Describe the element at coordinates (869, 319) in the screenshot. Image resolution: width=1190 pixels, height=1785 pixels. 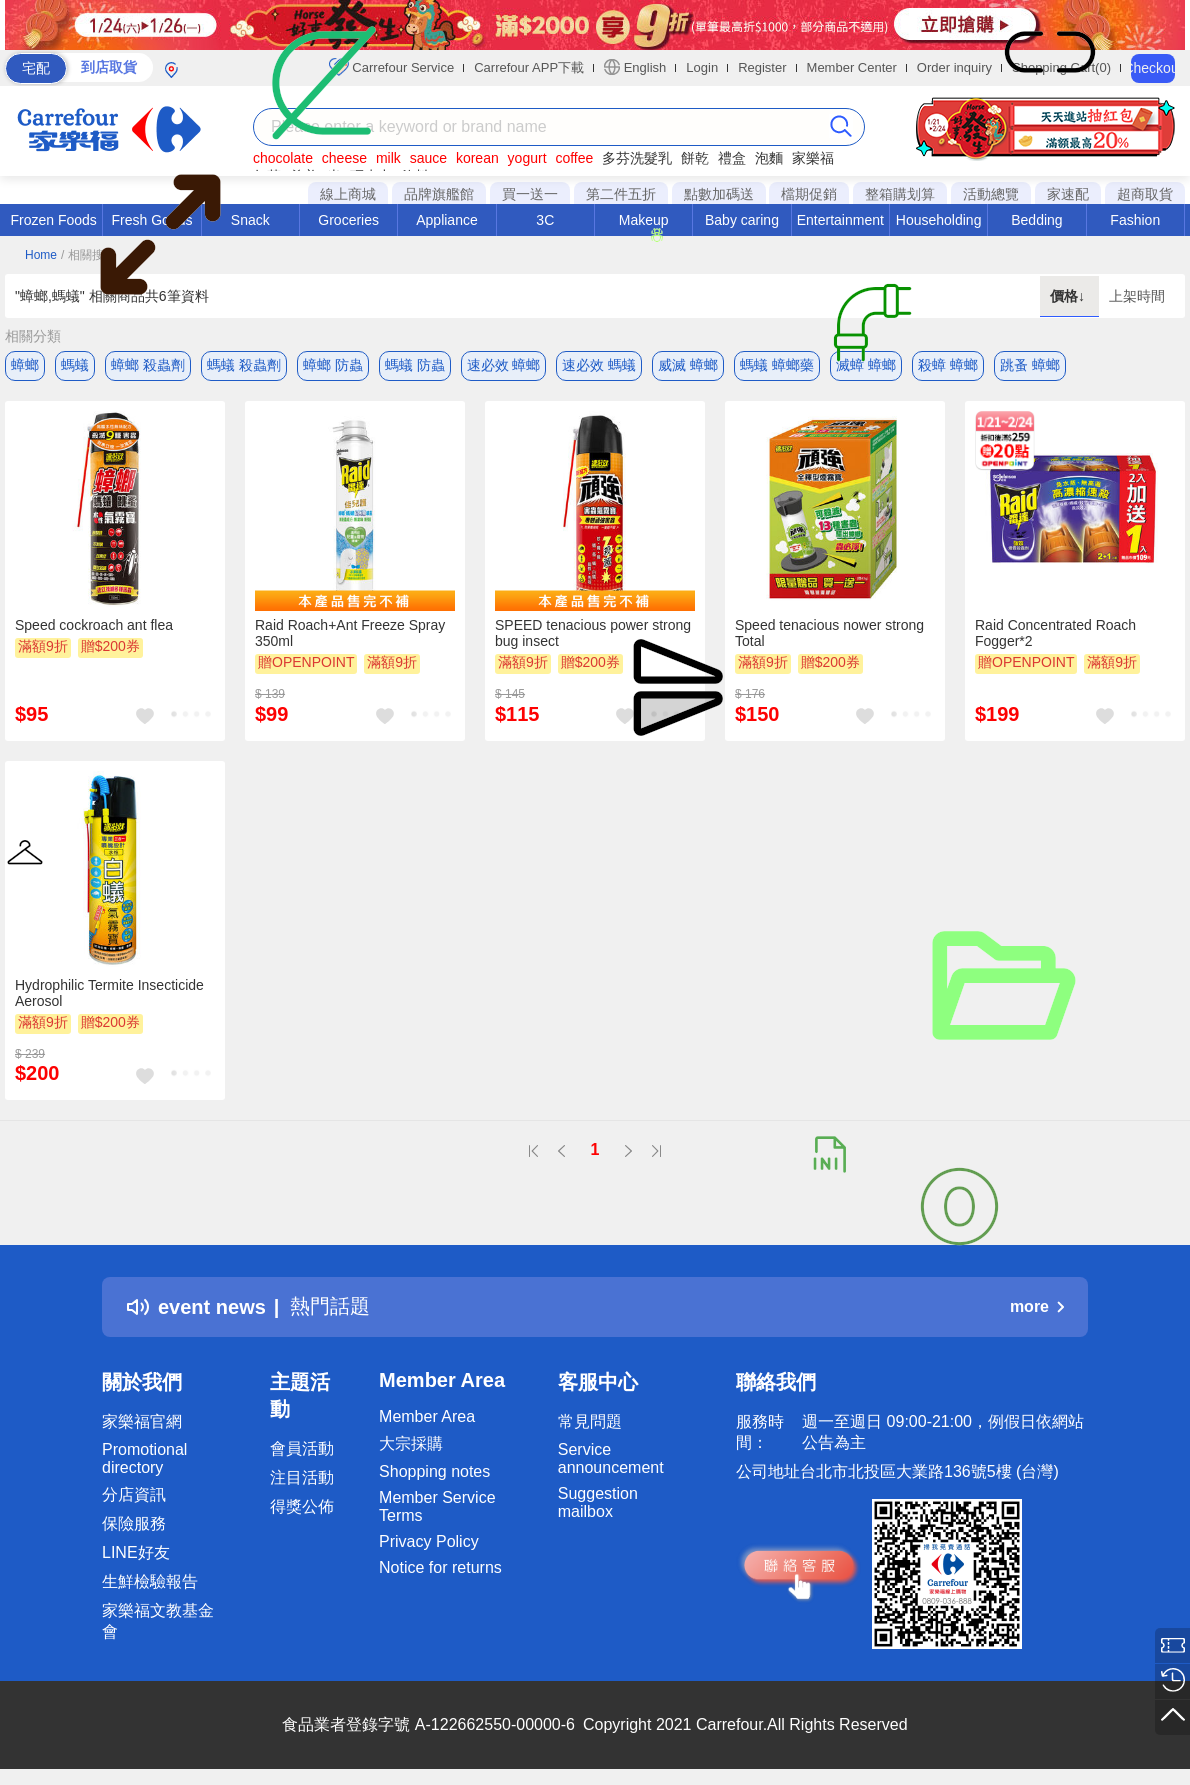
I see `plumbing or pipeline connection indicator` at that location.